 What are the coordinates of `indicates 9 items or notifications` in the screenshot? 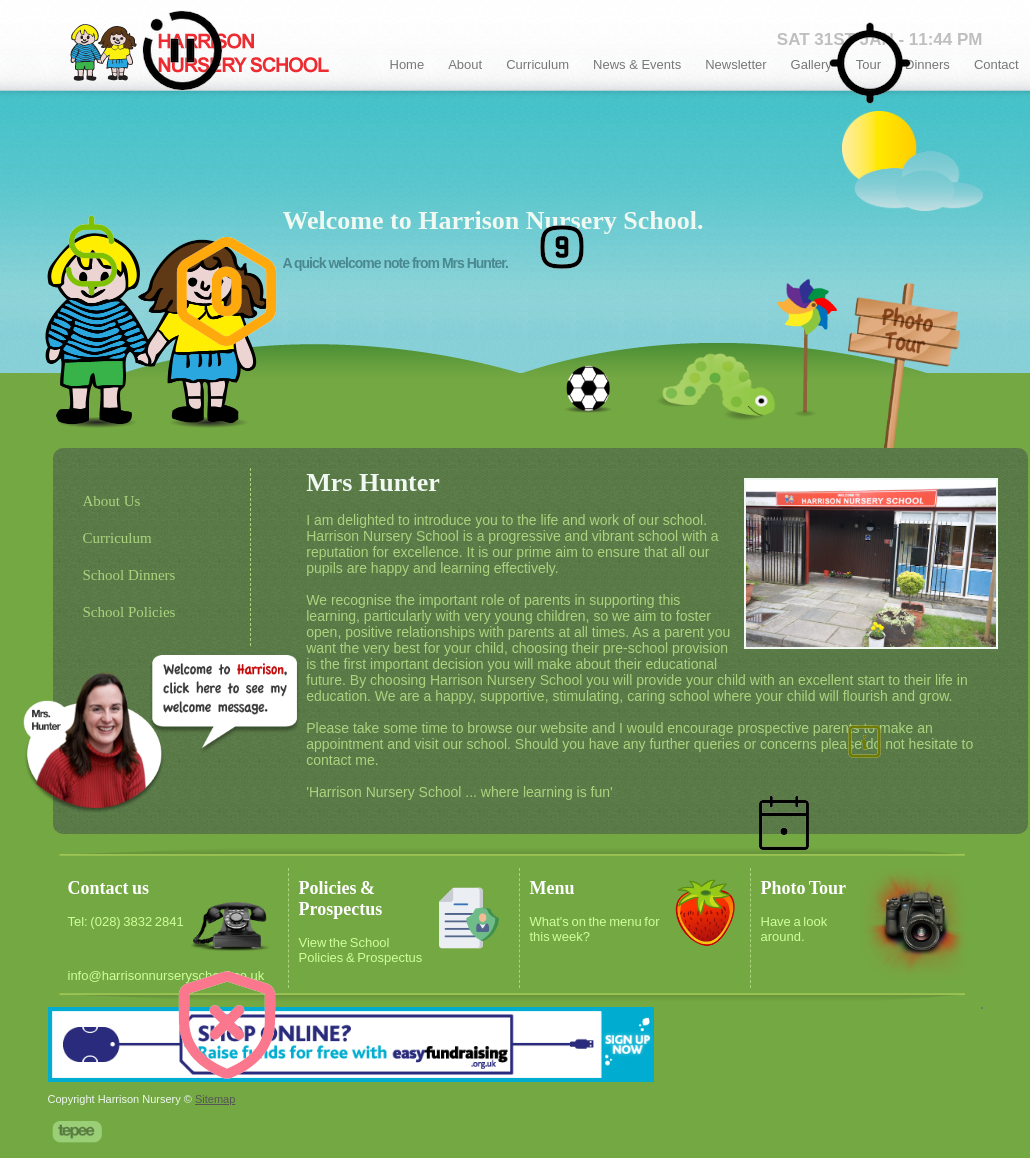 It's located at (562, 247).